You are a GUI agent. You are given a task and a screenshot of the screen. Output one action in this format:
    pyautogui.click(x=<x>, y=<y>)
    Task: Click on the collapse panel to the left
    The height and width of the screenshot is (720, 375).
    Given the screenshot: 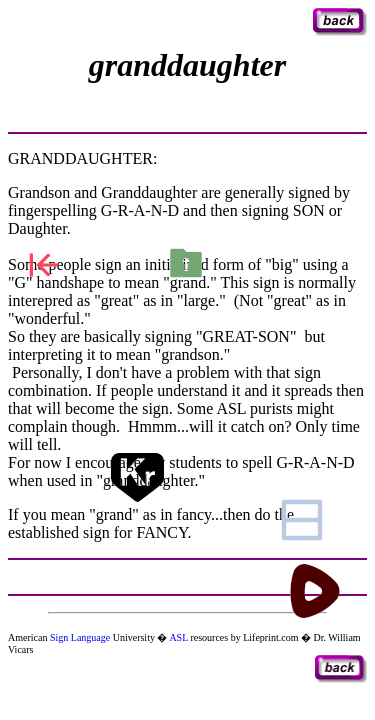 What is the action you would take?
    pyautogui.click(x=43, y=265)
    